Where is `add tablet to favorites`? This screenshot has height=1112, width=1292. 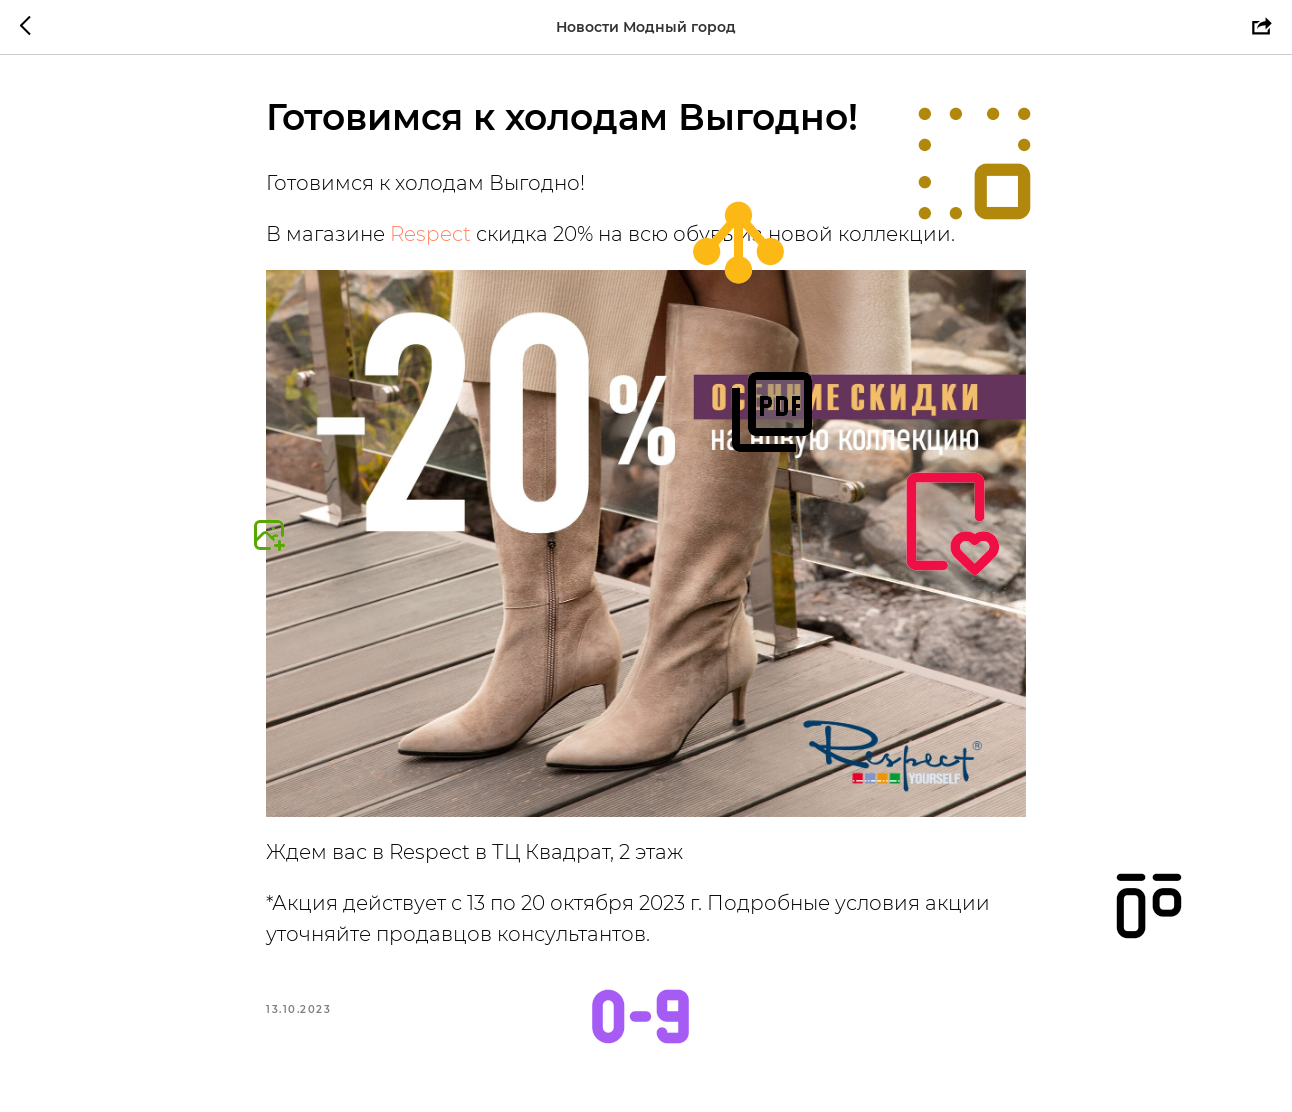
add tablet to favorites is located at coordinates (945, 521).